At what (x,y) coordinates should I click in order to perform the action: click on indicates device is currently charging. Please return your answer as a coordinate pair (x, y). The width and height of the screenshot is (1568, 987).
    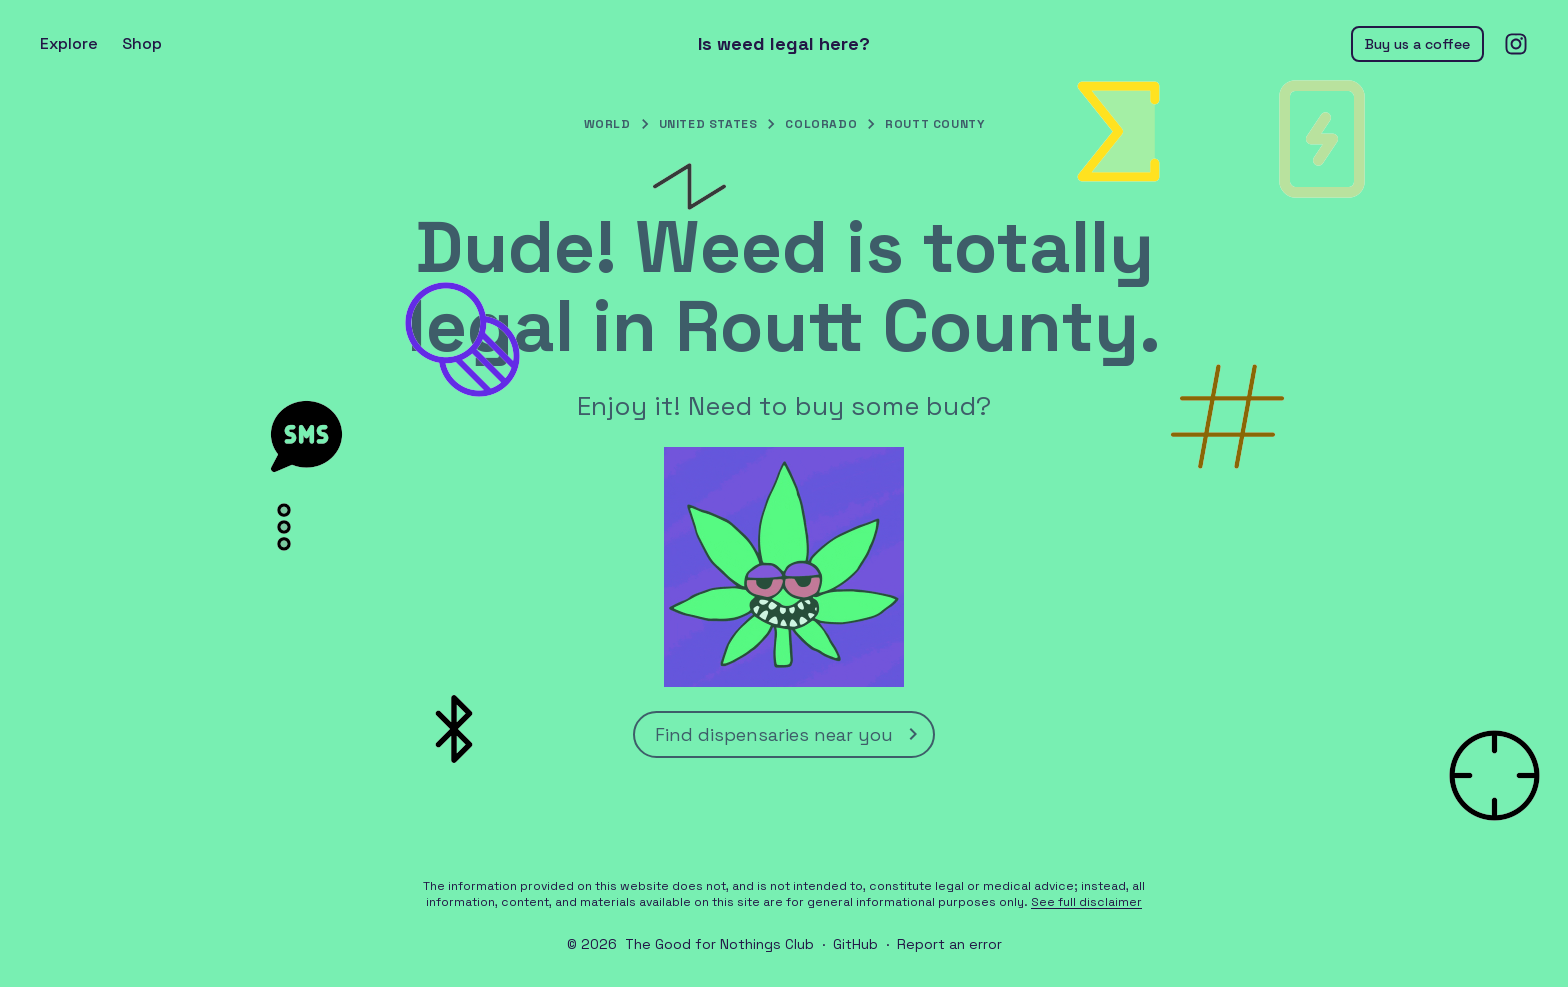
    Looking at the image, I should click on (1322, 139).